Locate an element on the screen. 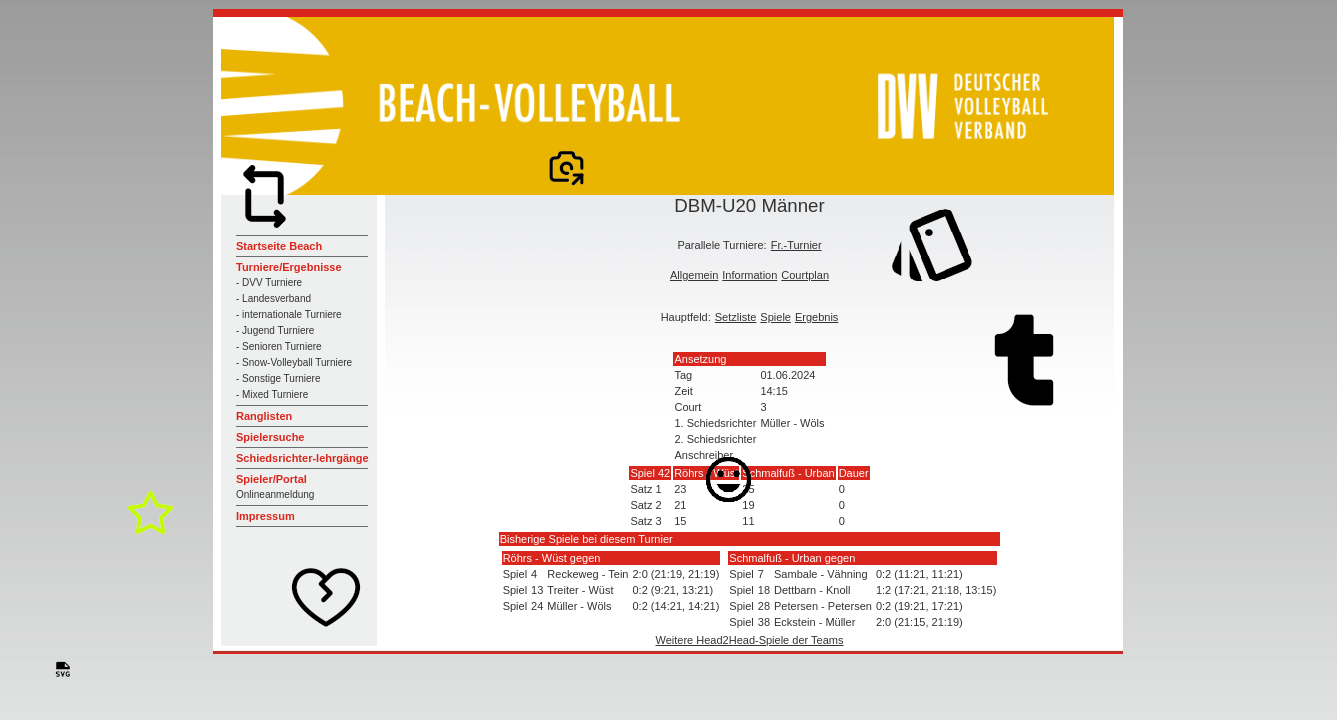 The width and height of the screenshot is (1337, 720). open the Tumblr app is located at coordinates (1024, 360).